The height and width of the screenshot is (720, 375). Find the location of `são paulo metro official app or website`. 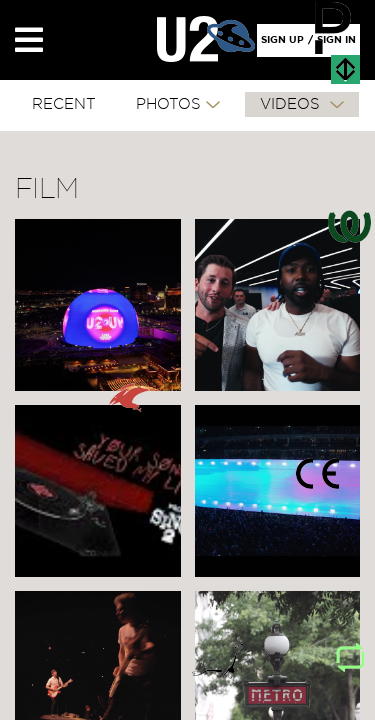

são paulo metro official app or website is located at coordinates (345, 69).